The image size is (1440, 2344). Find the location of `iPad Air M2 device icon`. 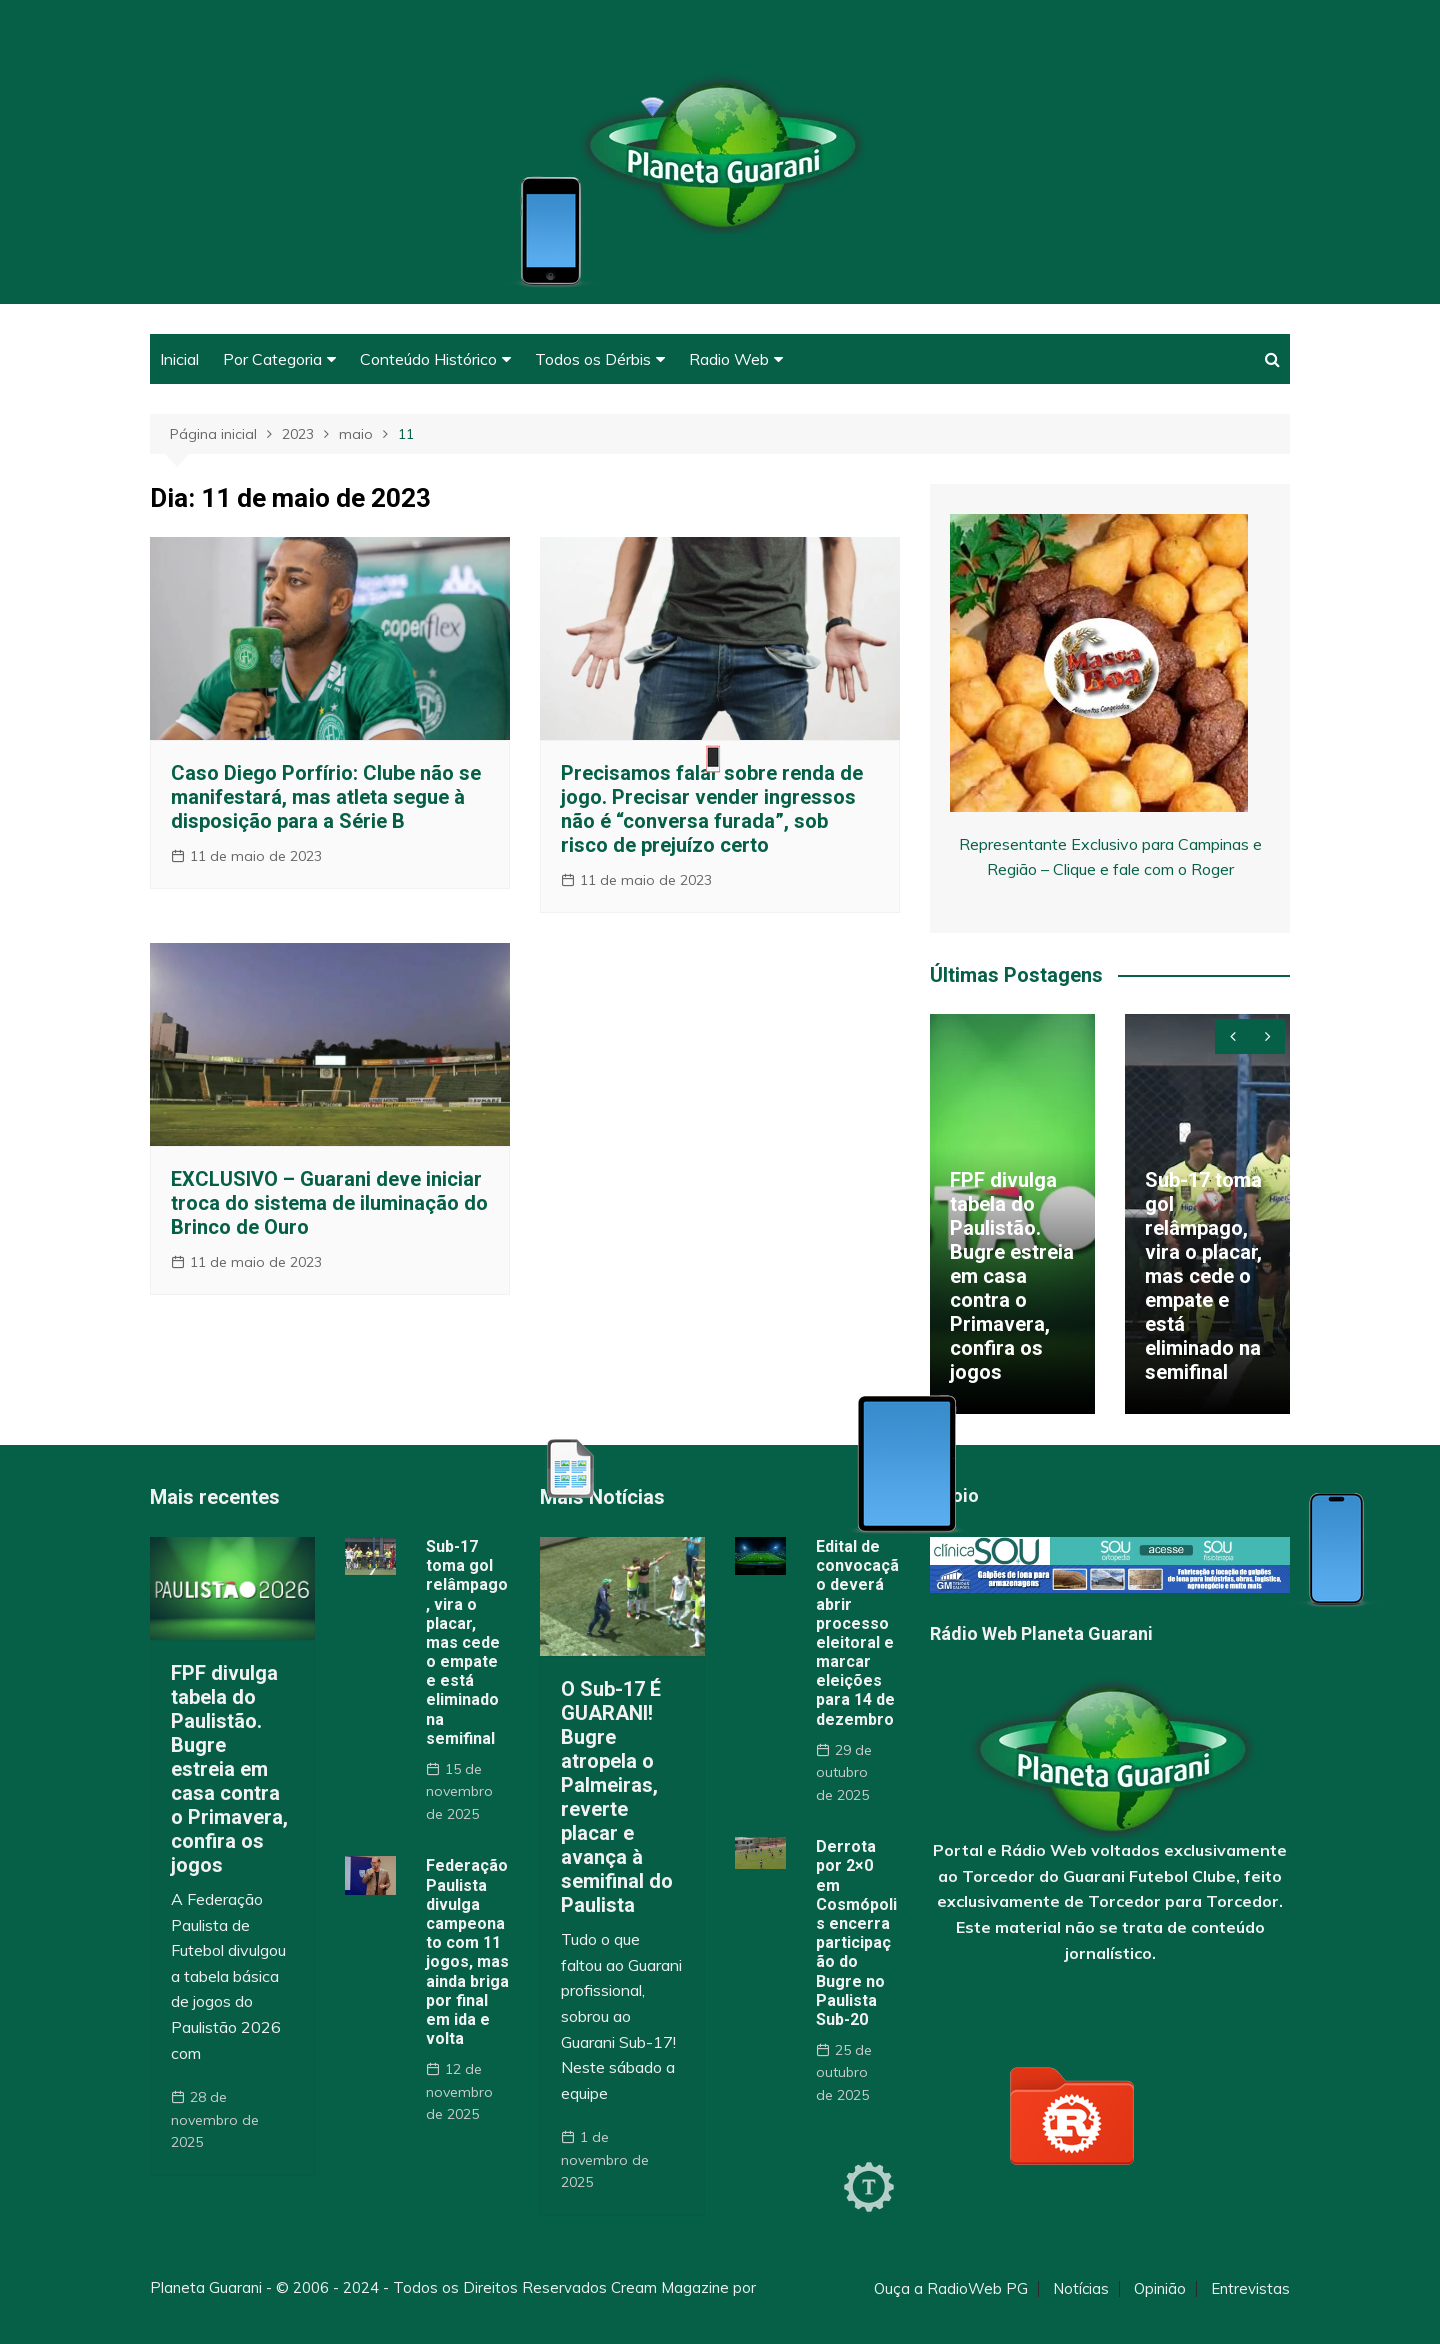

iPad Air M2 device icon is located at coordinates (907, 1465).